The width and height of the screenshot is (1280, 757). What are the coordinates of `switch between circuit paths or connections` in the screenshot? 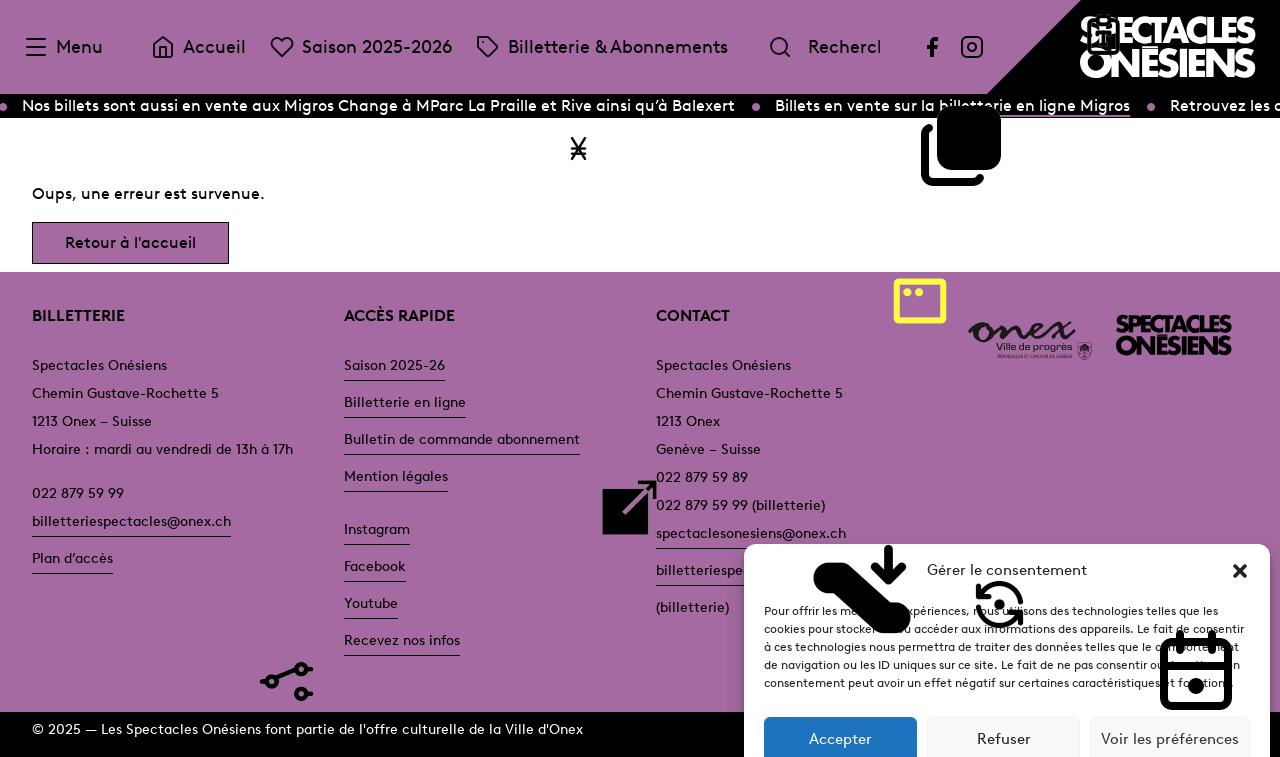 It's located at (286, 681).